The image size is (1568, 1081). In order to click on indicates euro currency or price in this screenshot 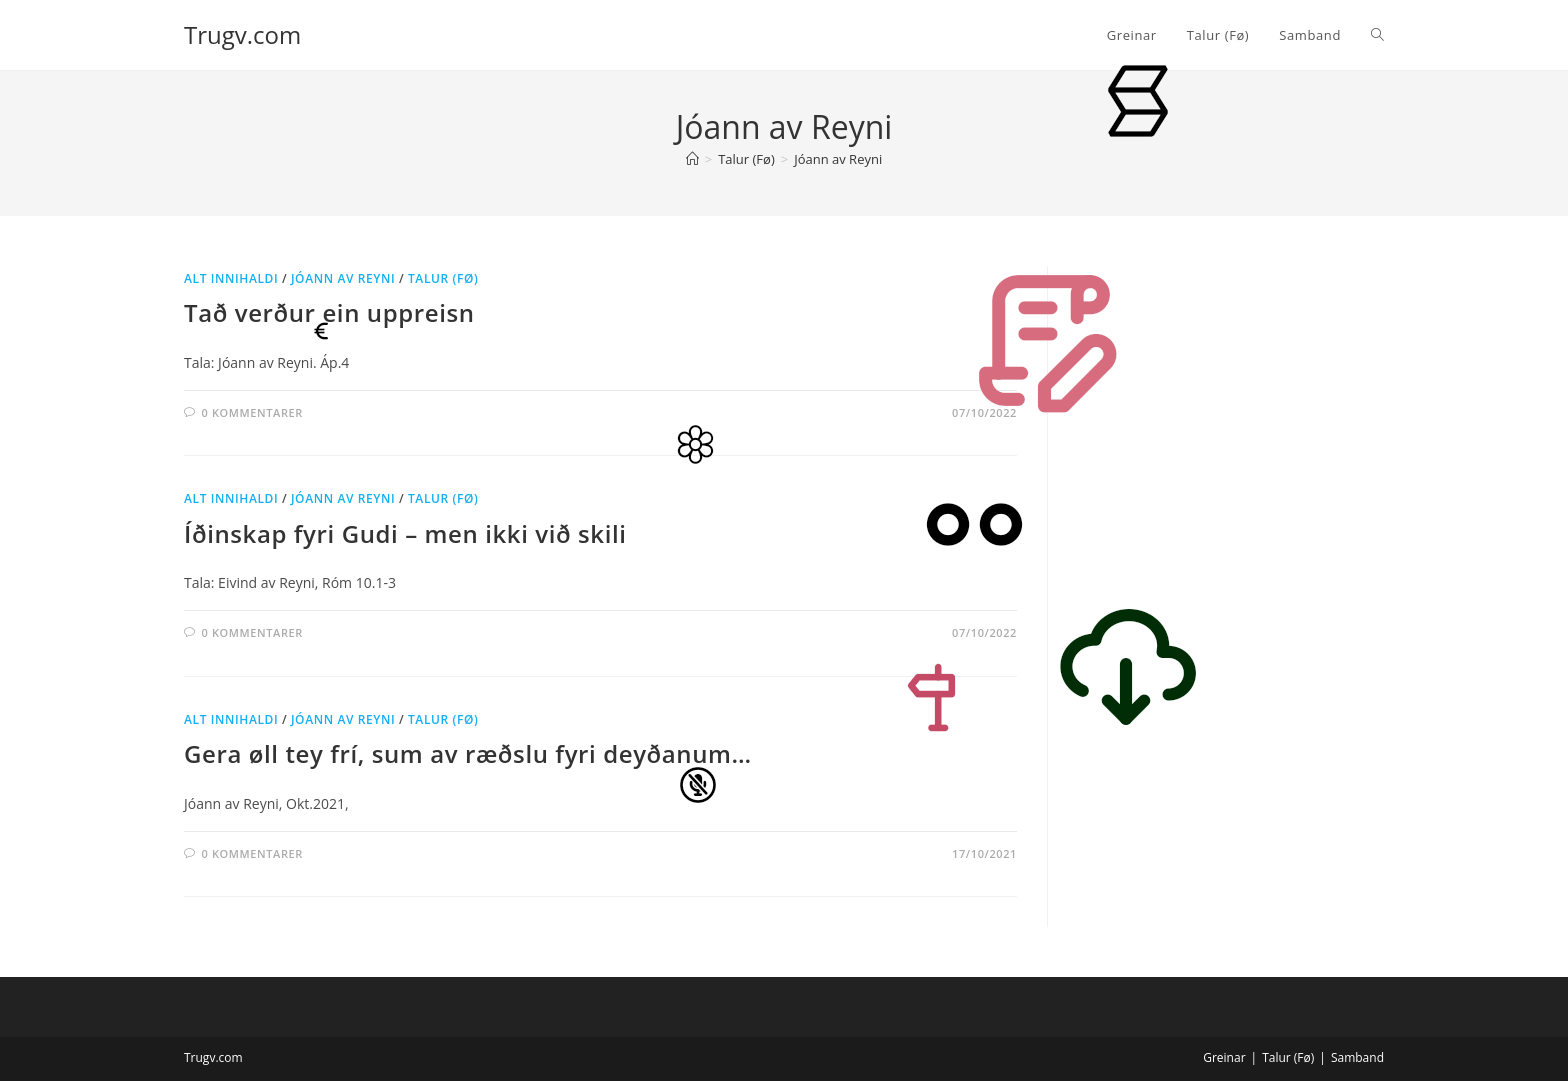, I will do `click(322, 331)`.